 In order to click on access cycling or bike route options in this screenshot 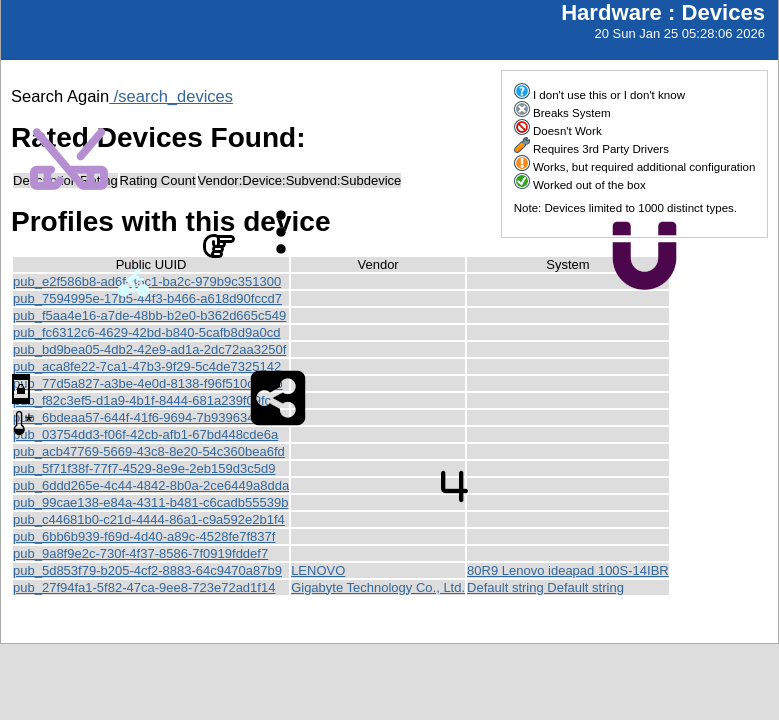, I will do `click(133, 282)`.